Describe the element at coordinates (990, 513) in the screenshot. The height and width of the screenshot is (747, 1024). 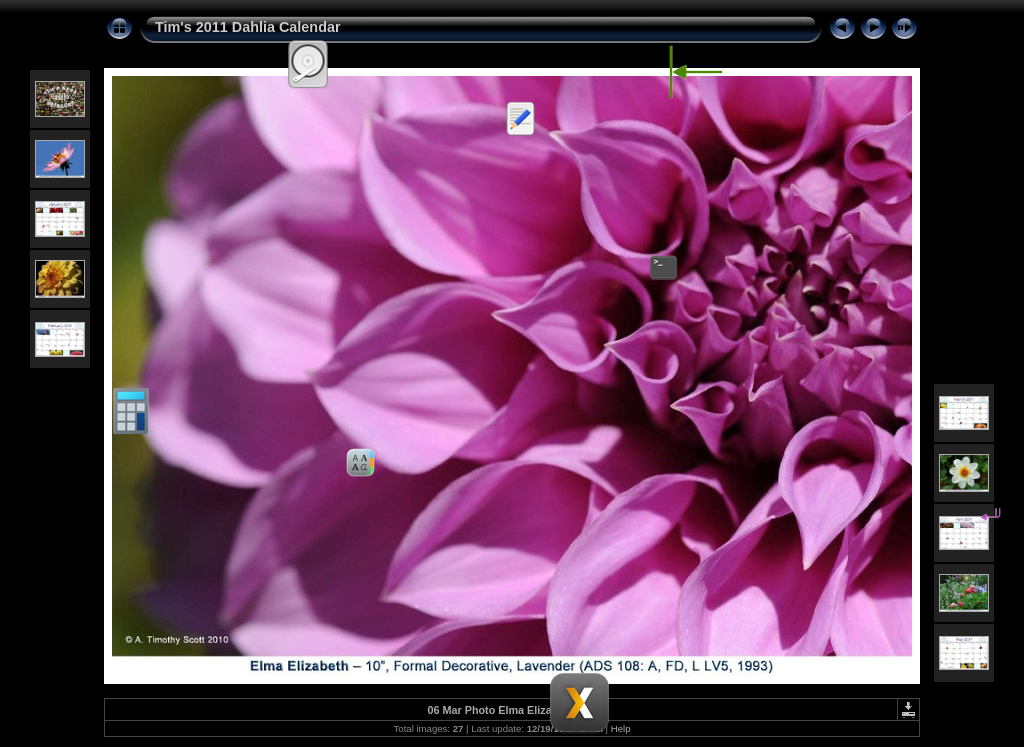
I see `reply to all recipients of an email` at that location.